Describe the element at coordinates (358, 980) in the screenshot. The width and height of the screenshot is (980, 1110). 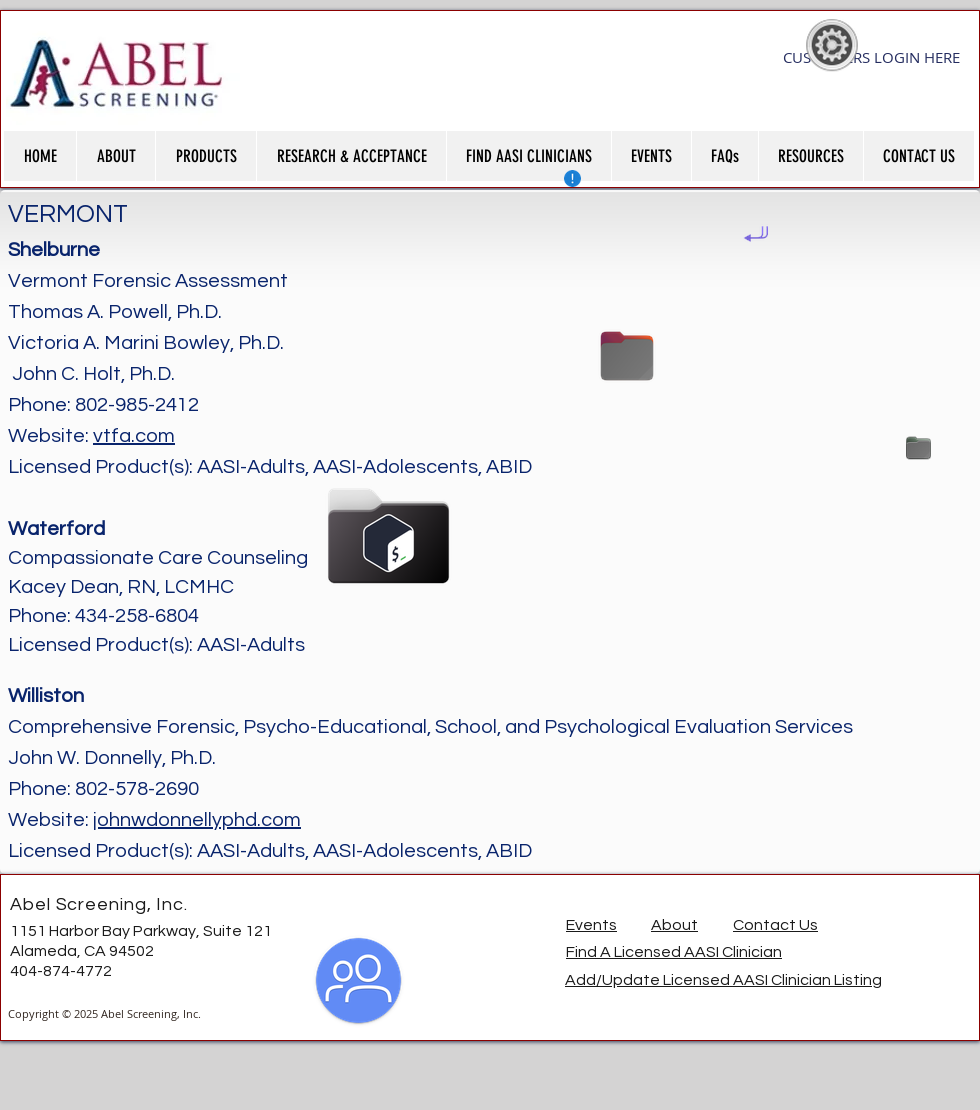
I see `access user accounts and settings` at that location.